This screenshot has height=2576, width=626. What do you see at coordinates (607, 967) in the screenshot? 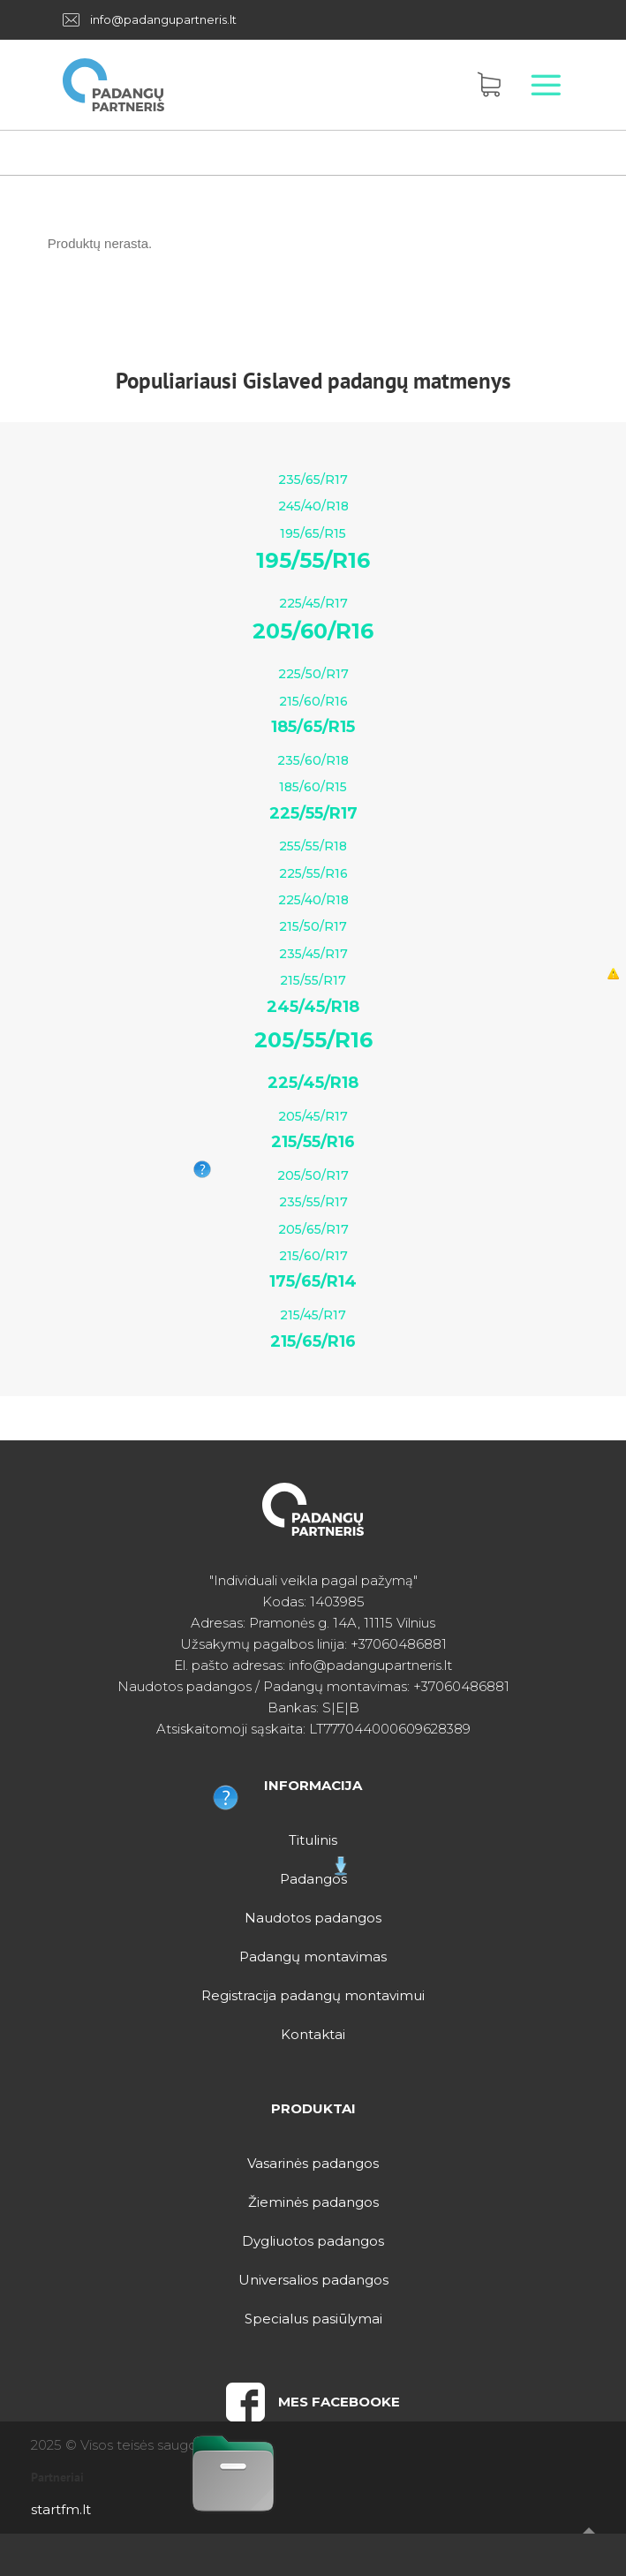
I see `indicates a warning or alert status` at bounding box center [607, 967].